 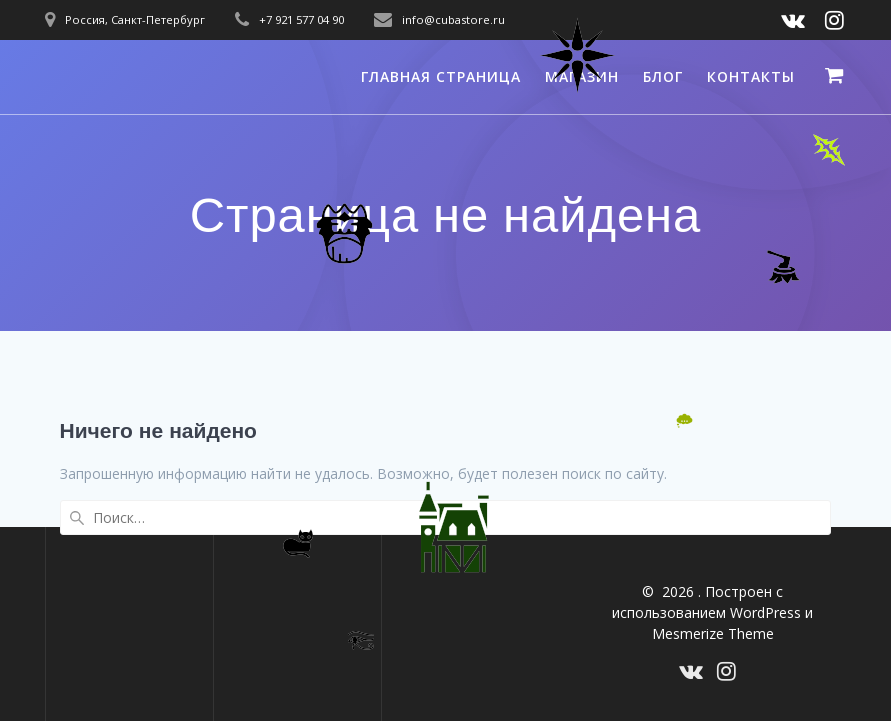 What do you see at coordinates (684, 420) in the screenshot?
I see `indicates thinking or processing in progress` at bounding box center [684, 420].